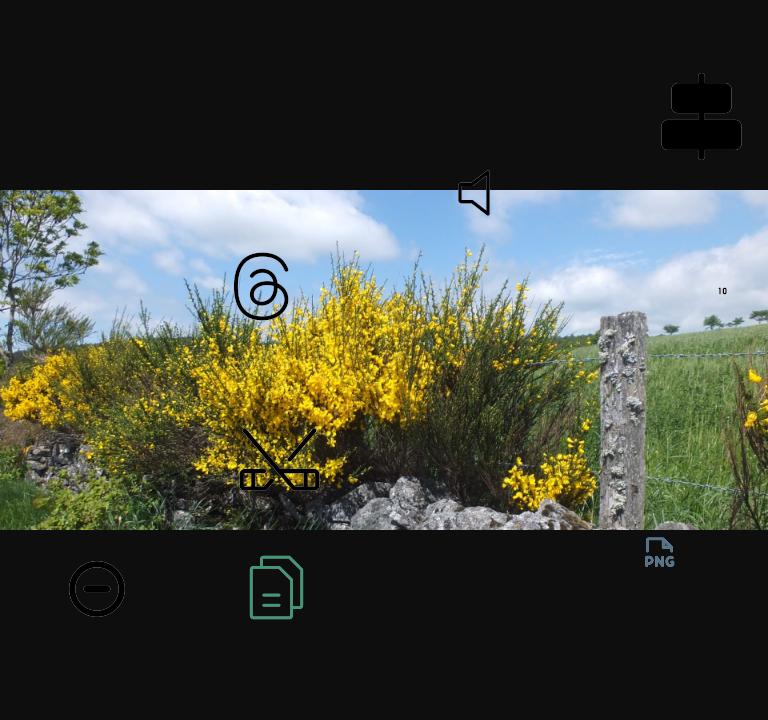  I want to click on indicates item number 10 in a list or sequence, so click(722, 291).